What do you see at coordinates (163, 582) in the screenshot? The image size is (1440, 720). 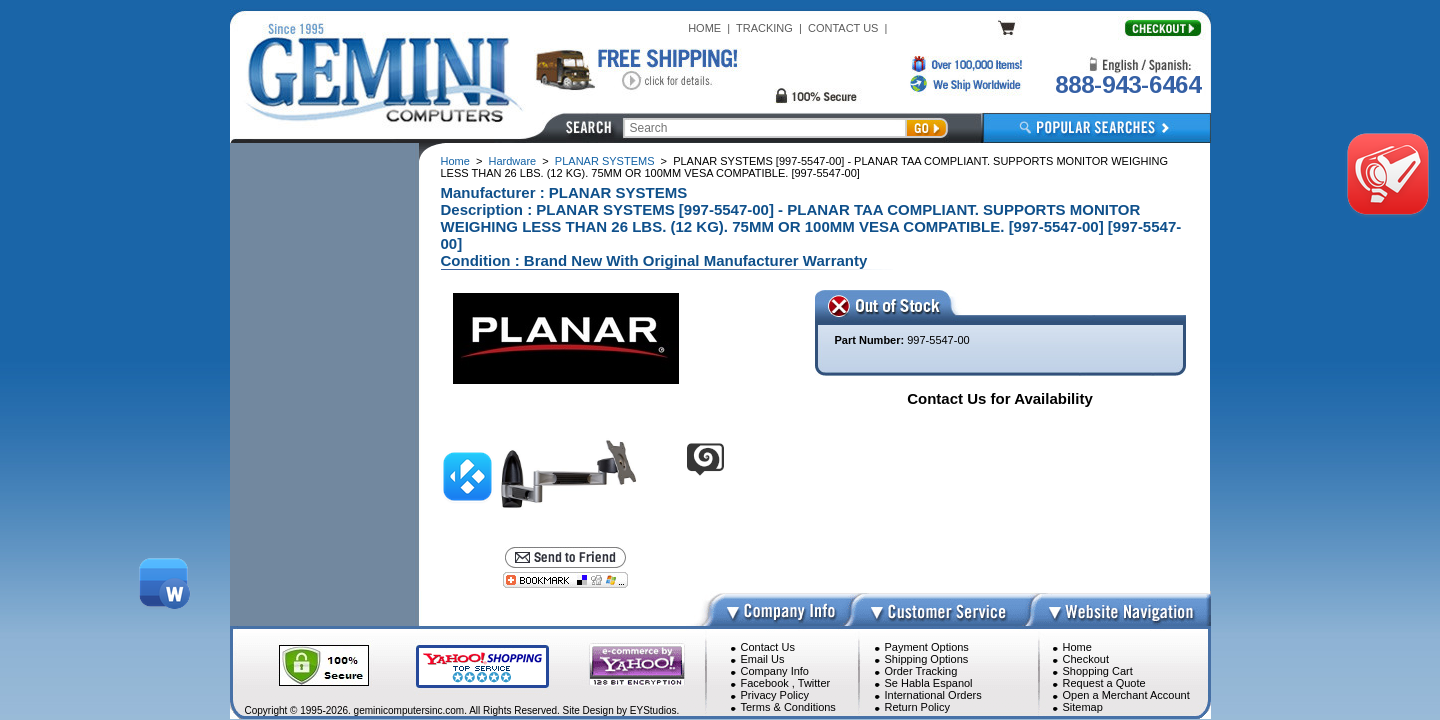 I see `open Microsoft Word` at bounding box center [163, 582].